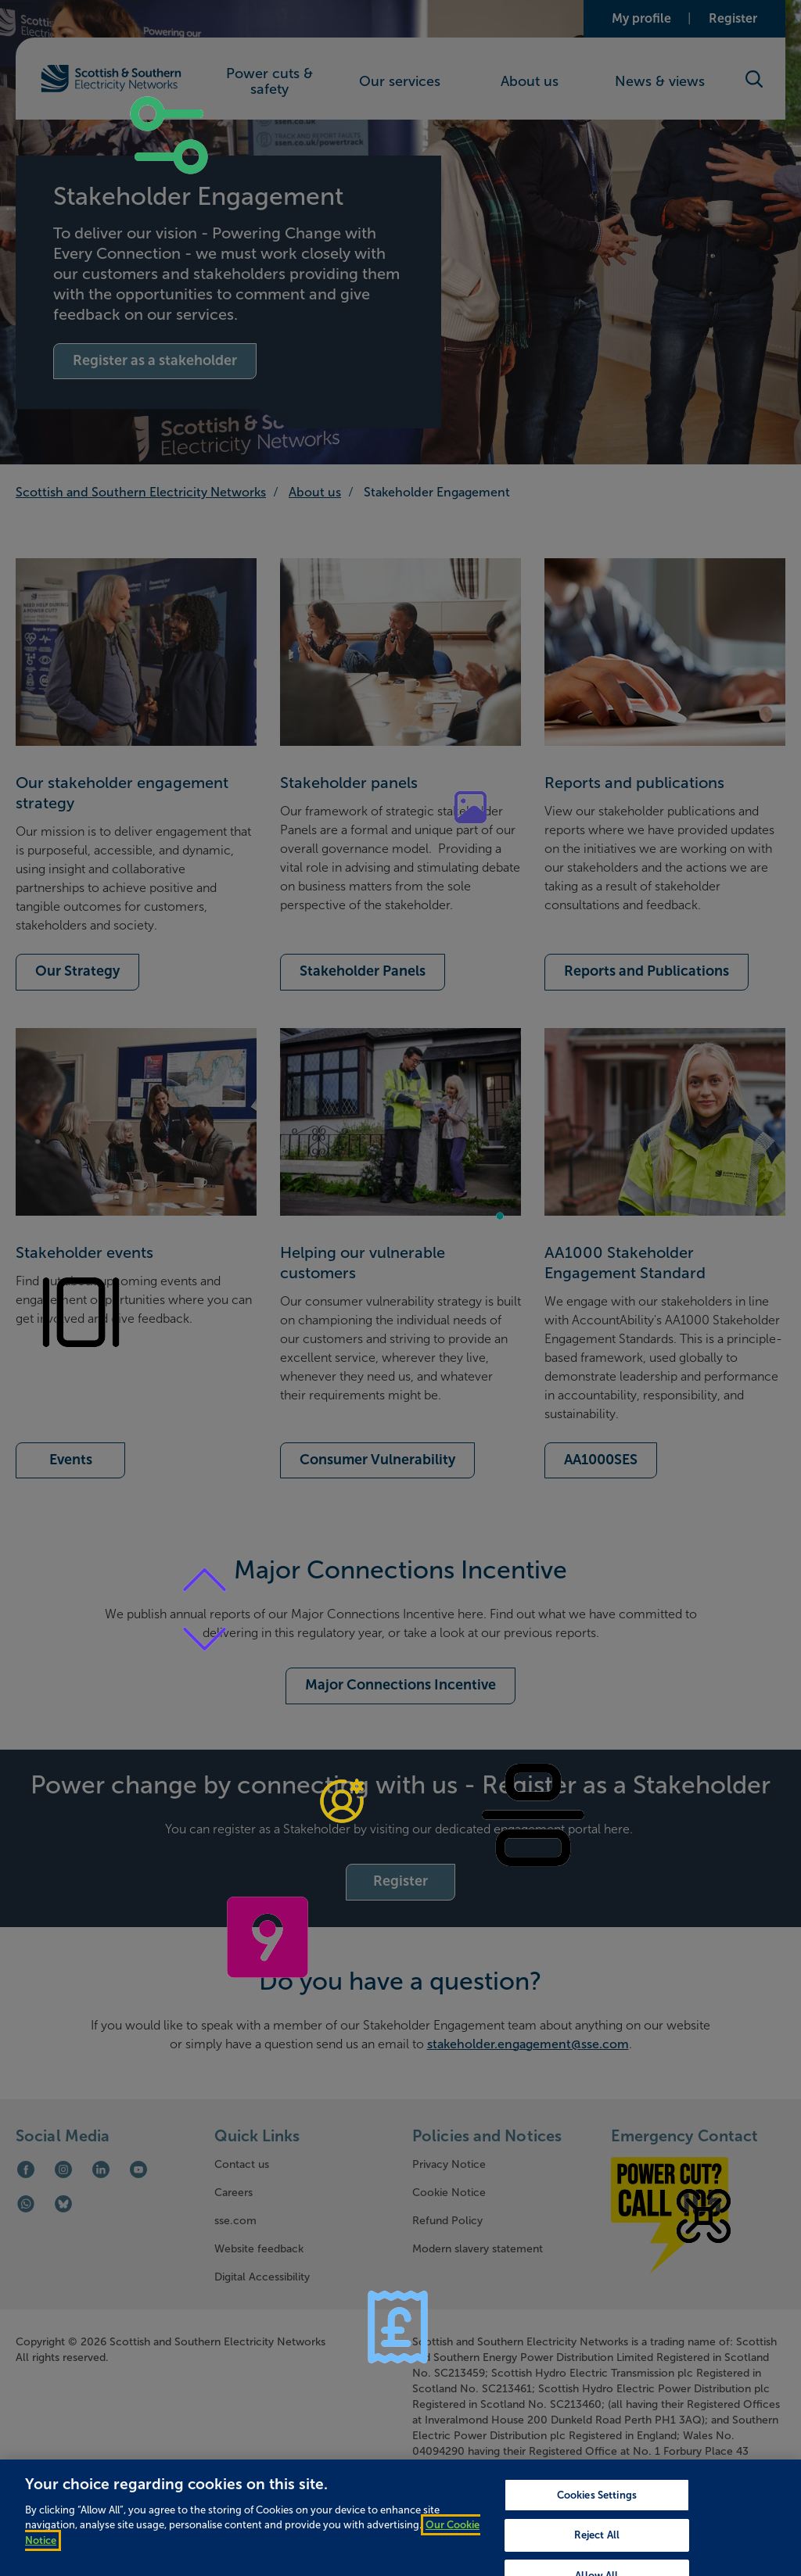 The height and width of the screenshot is (2576, 801). Describe the element at coordinates (397, 2327) in the screenshot. I see `view receipt or transaction in pounds sterling` at that location.